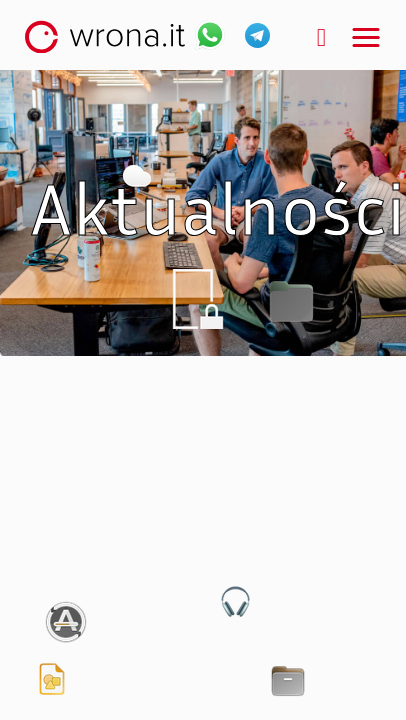  I want to click on screen rotation is locked to portrait mode, so click(198, 299).